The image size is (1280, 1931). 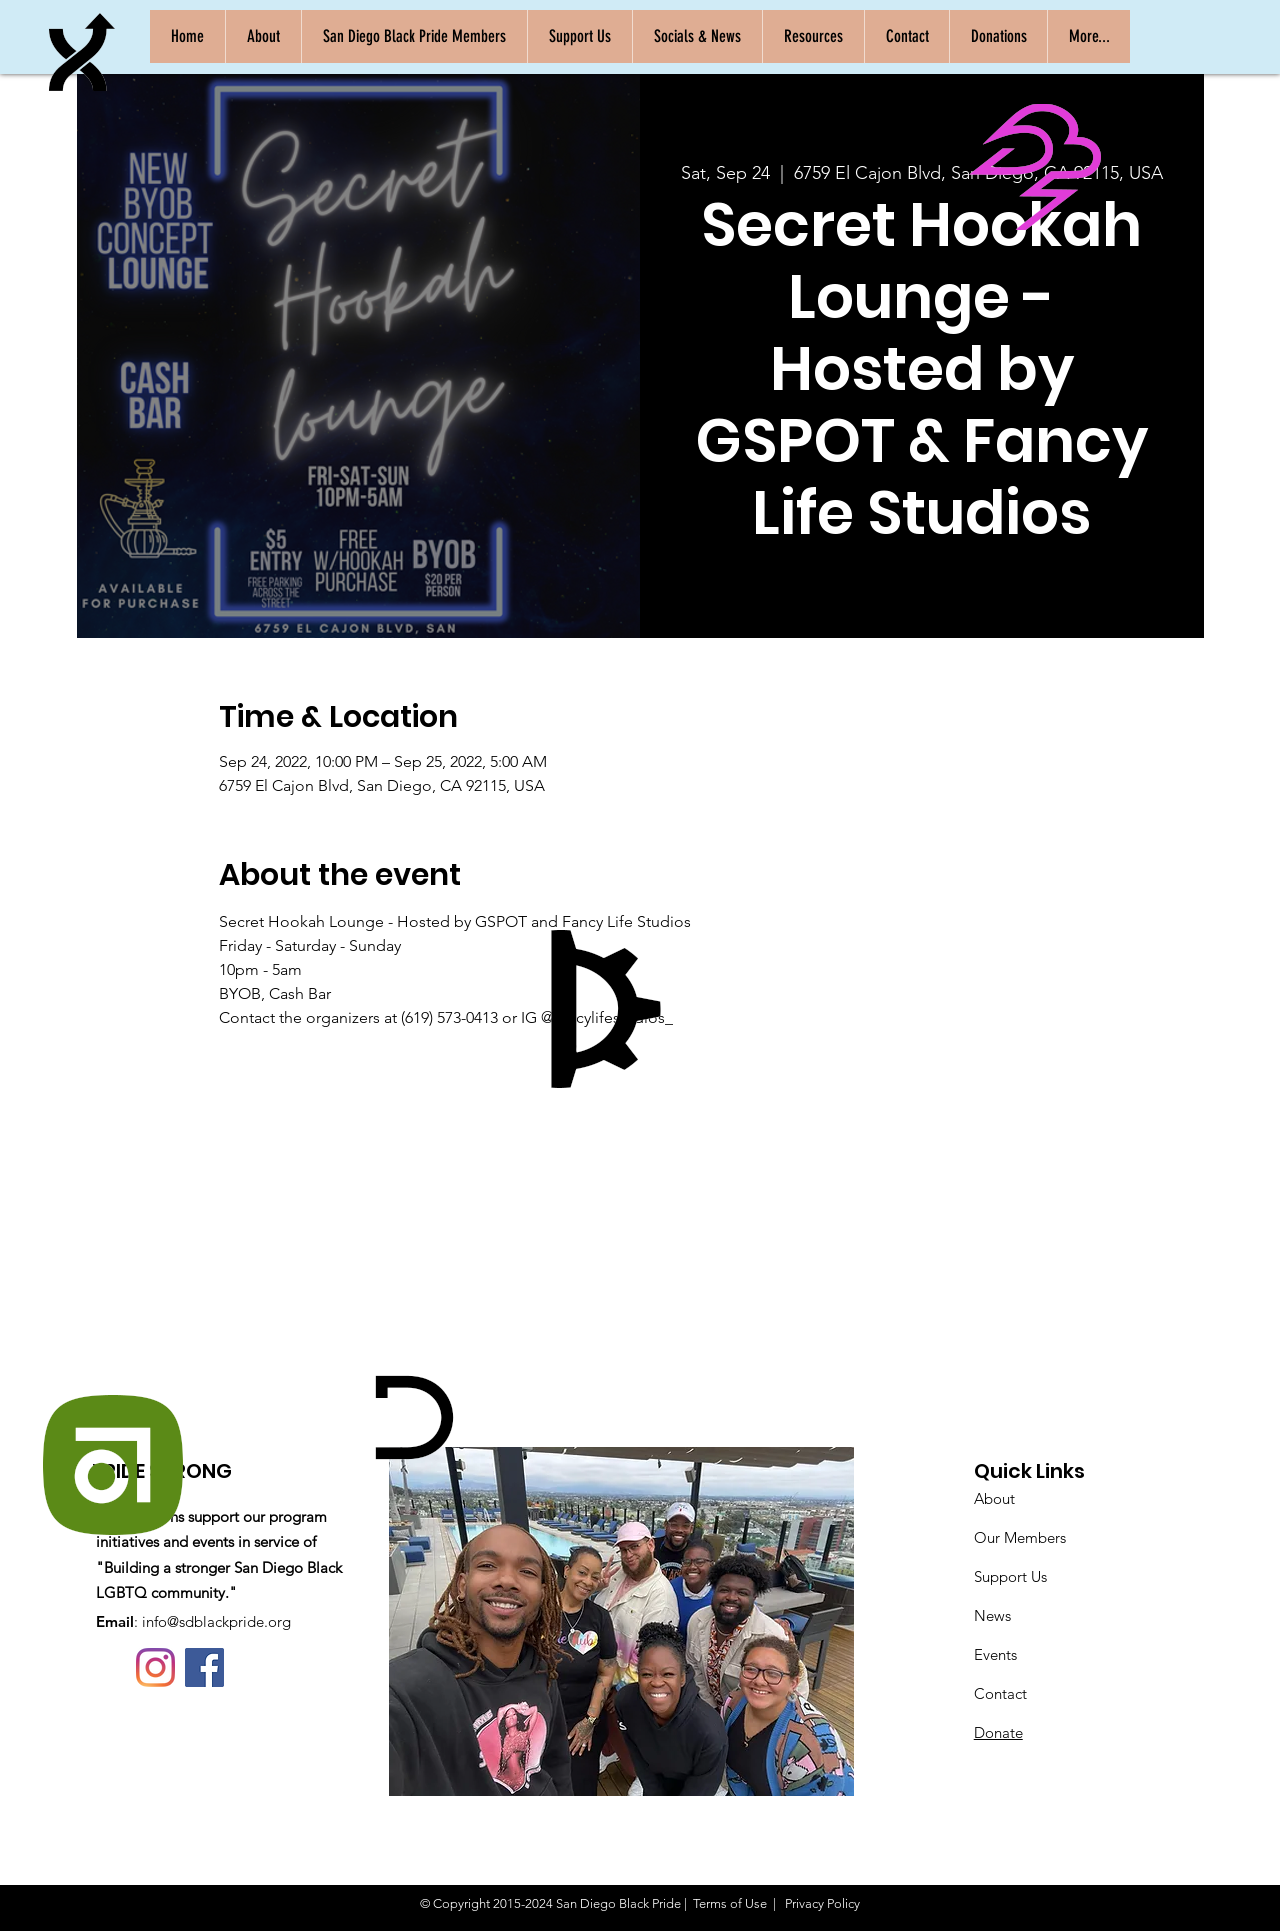 I want to click on dyalog APL programming language logo, so click(x=414, y=1417).